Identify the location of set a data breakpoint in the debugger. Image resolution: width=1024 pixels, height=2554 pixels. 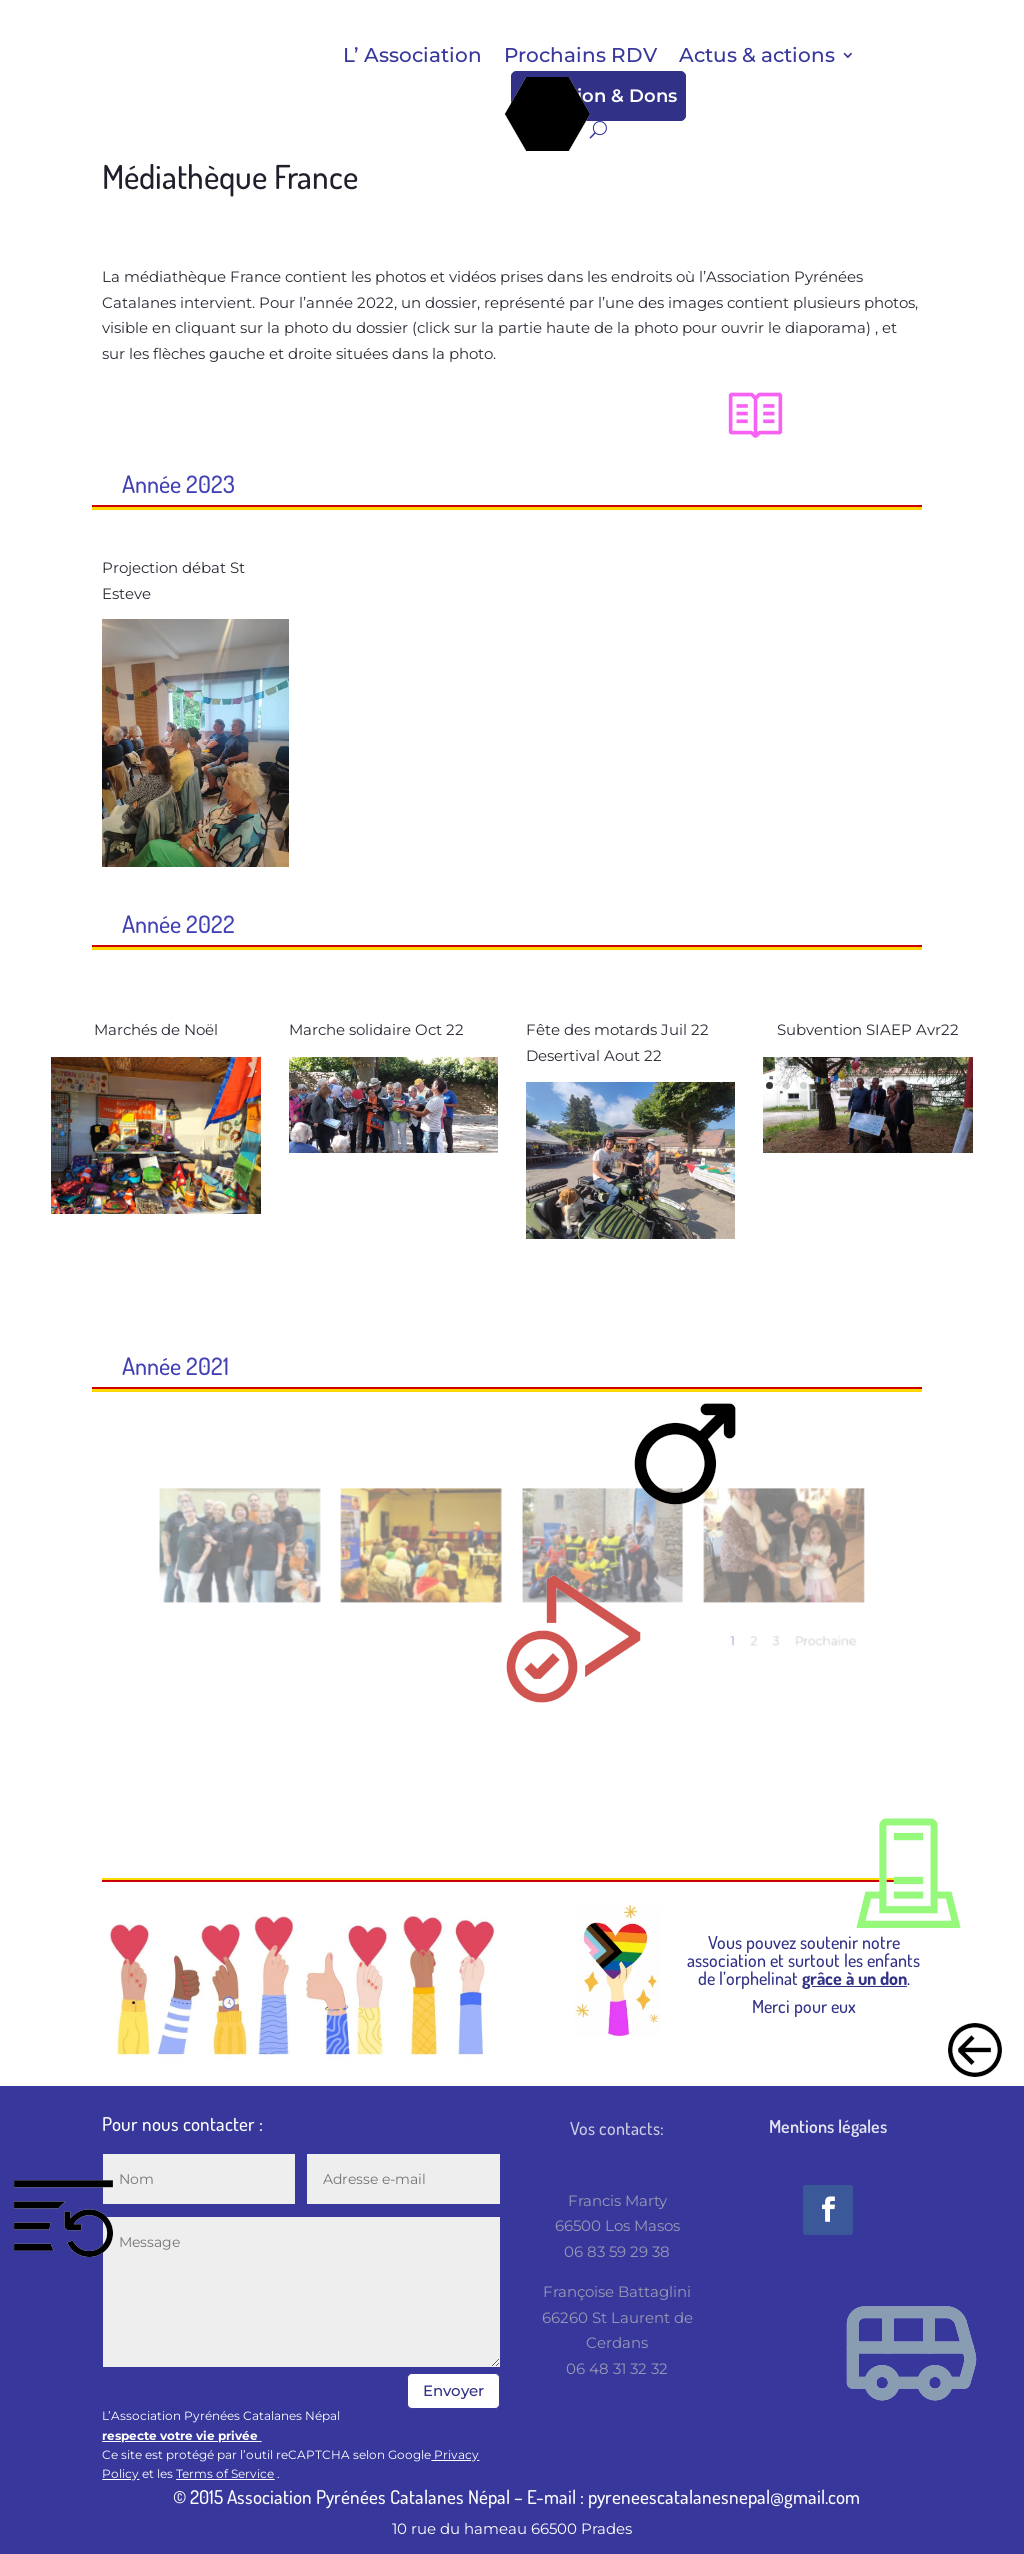
(551, 114).